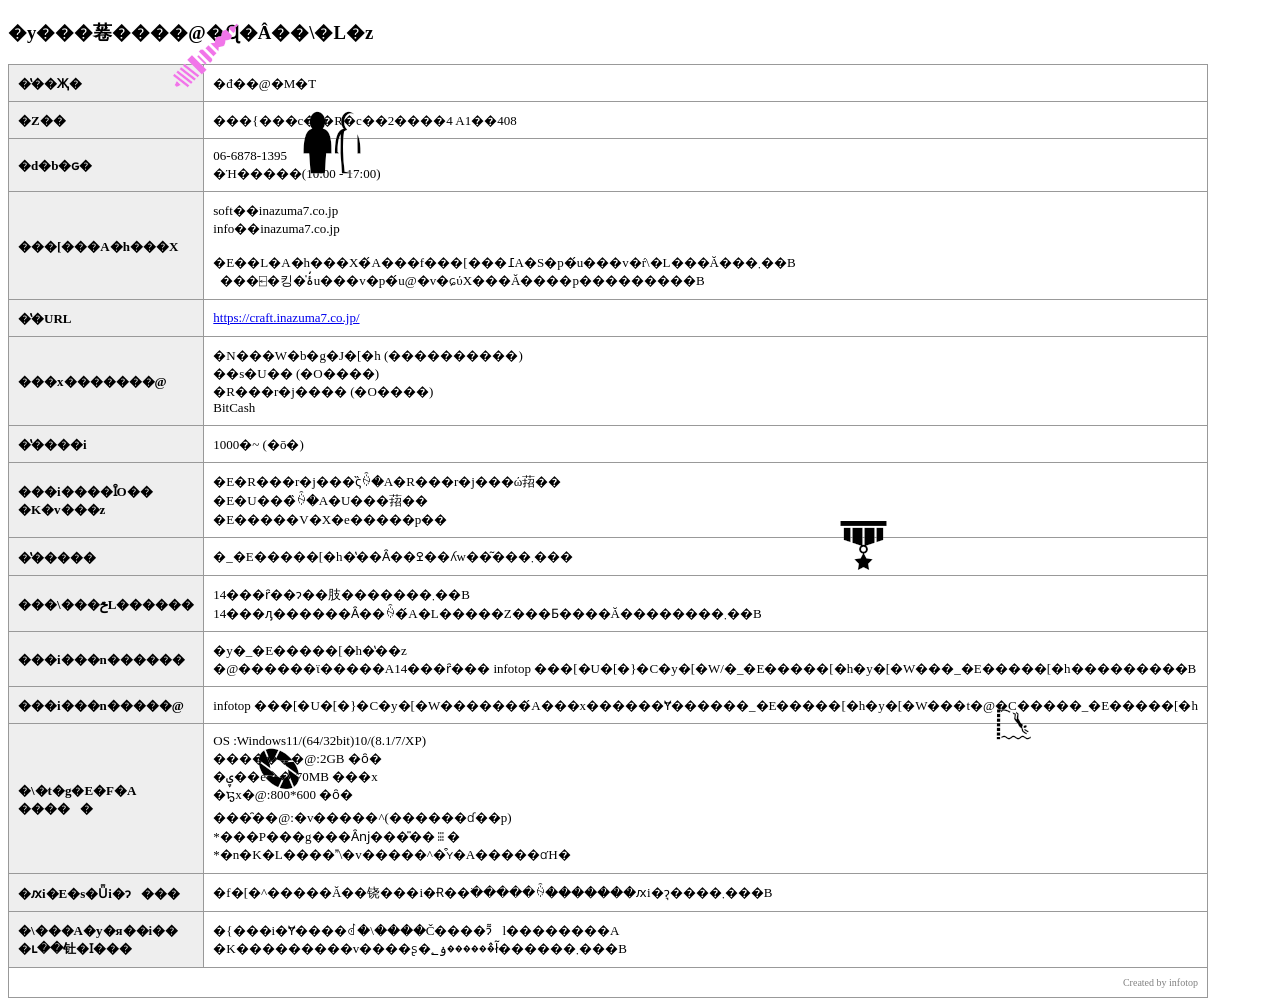  What do you see at coordinates (863, 545) in the screenshot?
I see `view achievements or awards` at bounding box center [863, 545].